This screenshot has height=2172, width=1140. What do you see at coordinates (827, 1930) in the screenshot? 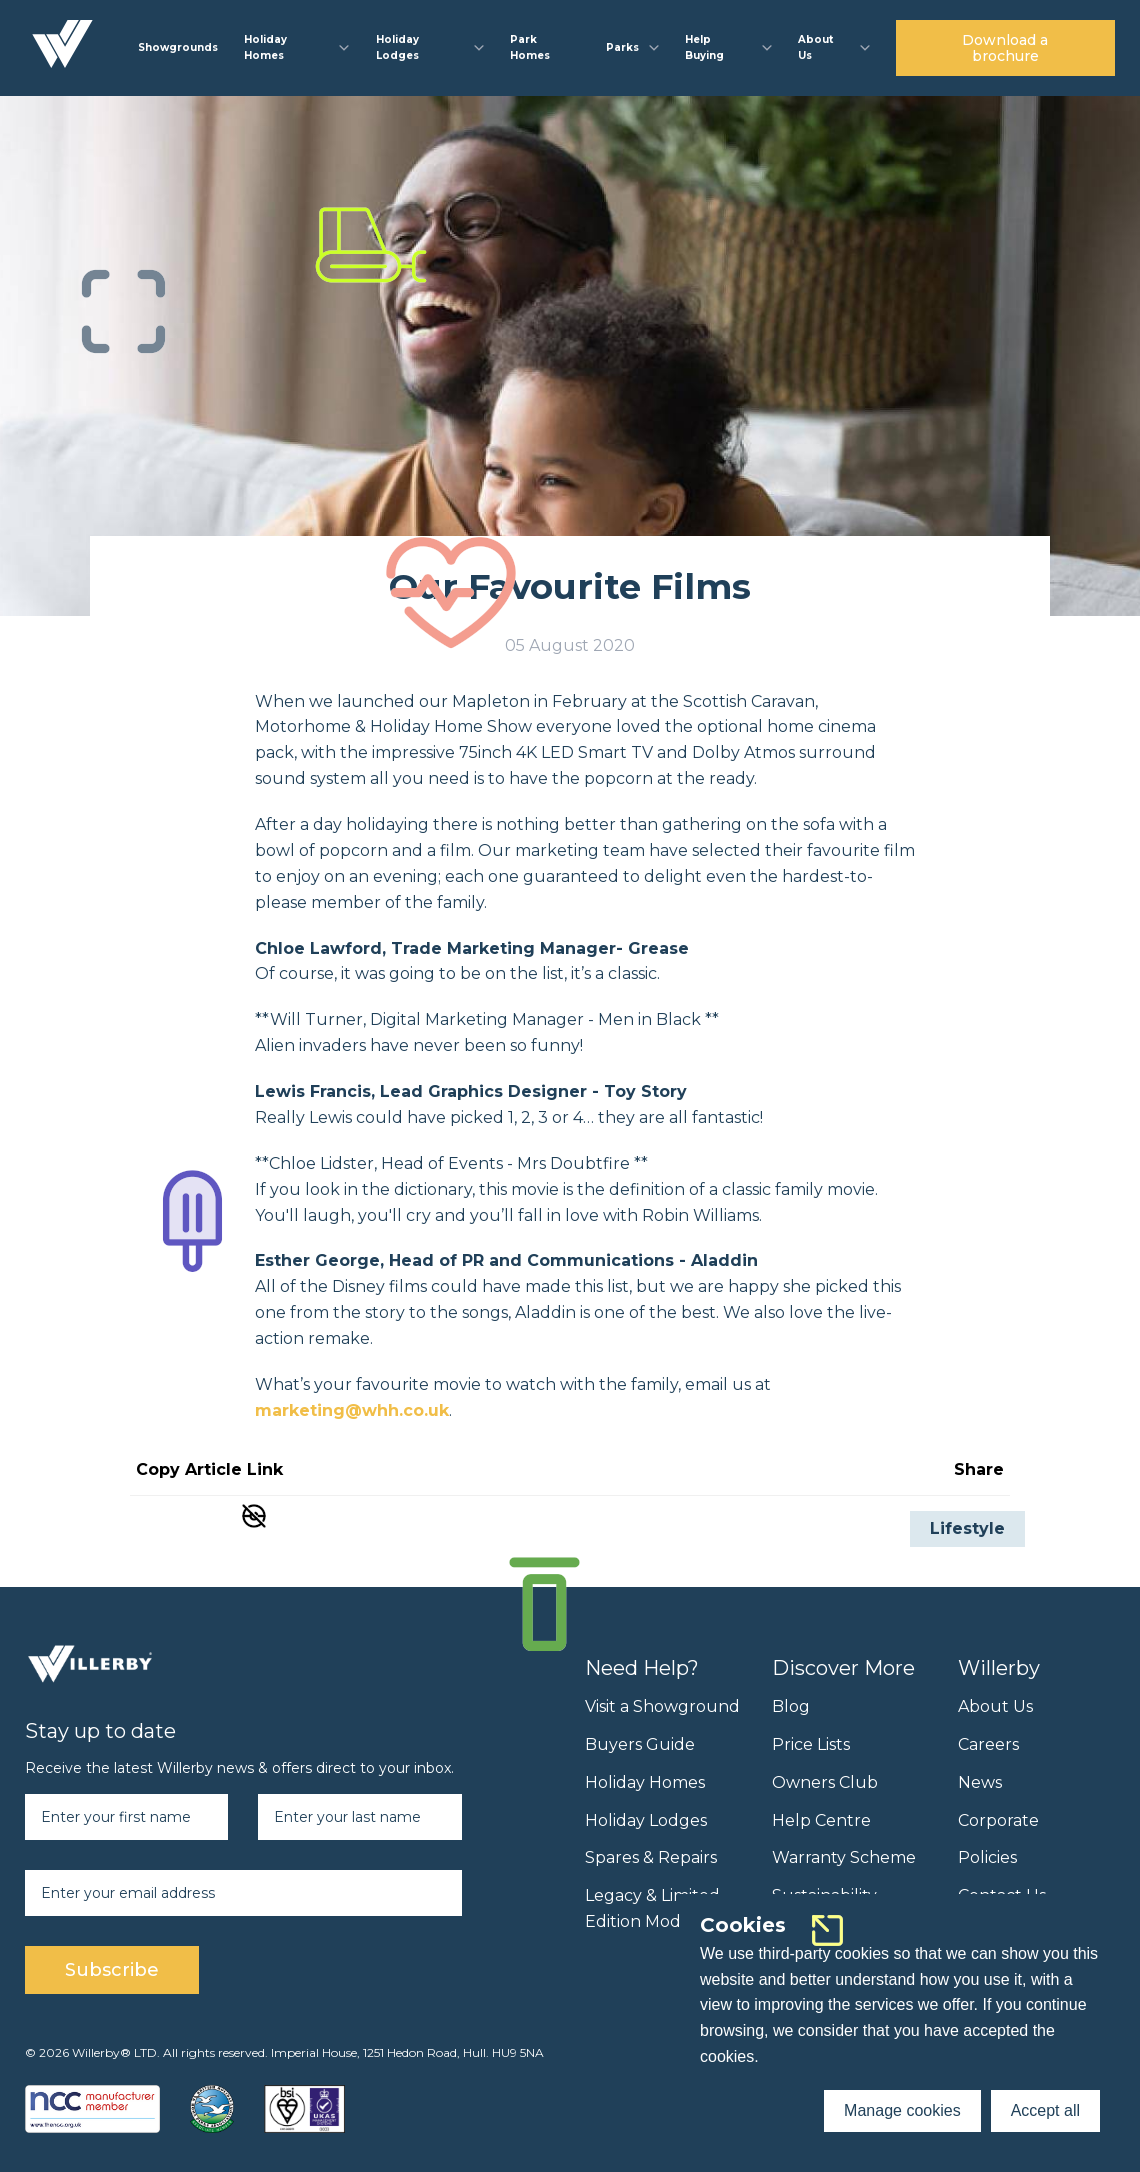
I see `open link in new window` at bounding box center [827, 1930].